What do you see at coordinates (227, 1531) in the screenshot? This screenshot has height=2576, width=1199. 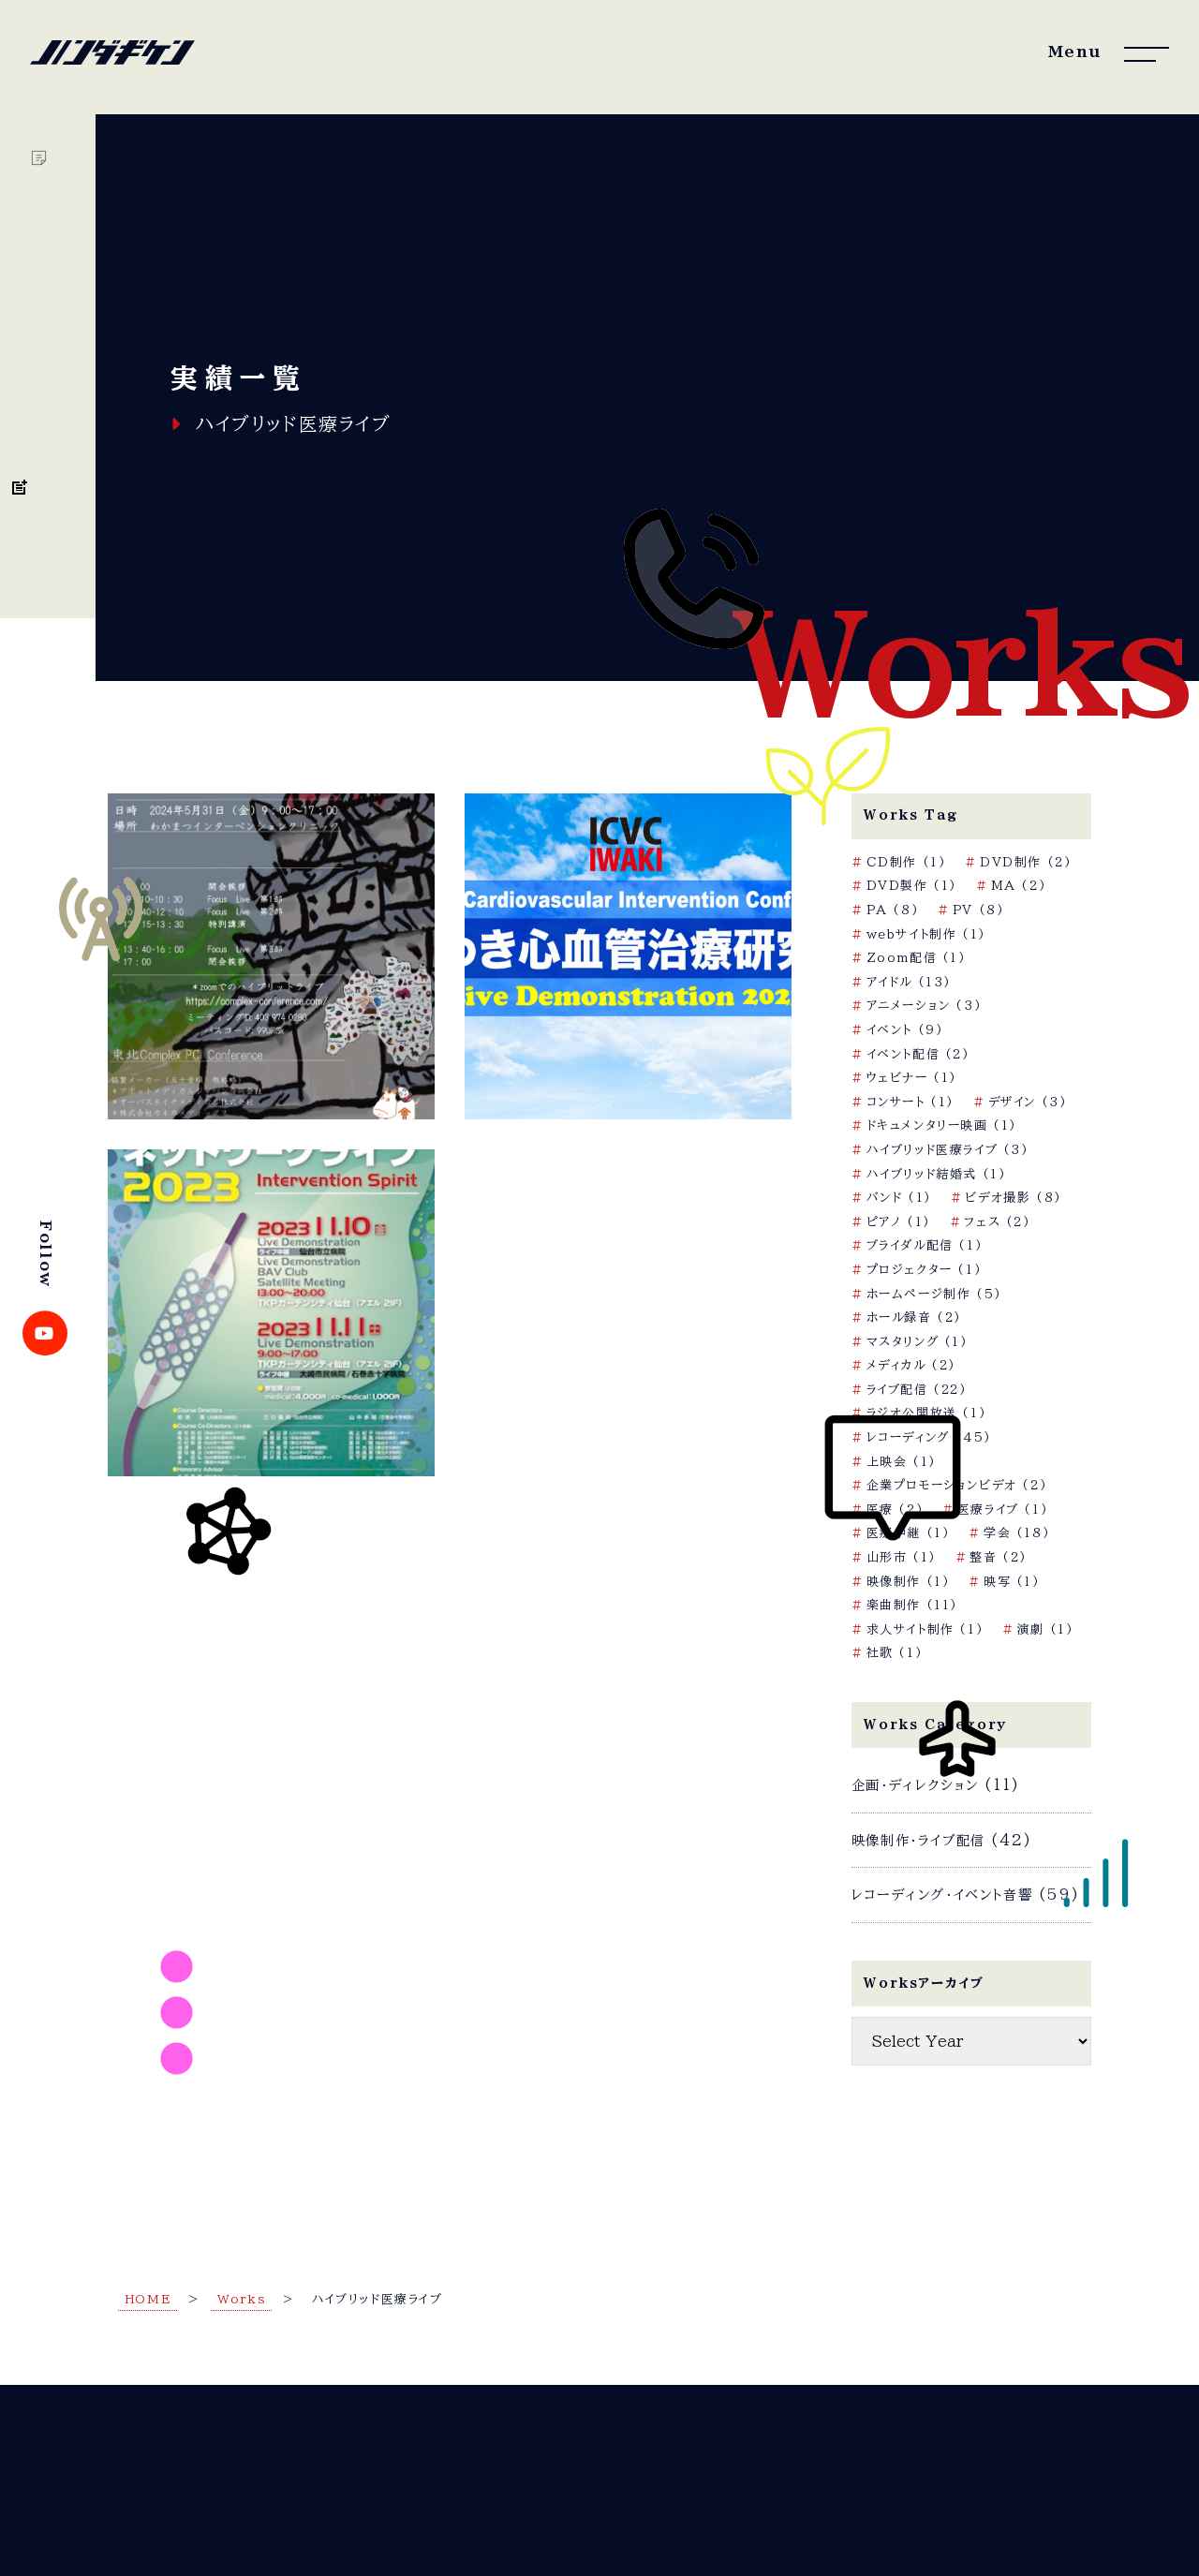 I see `connect to the fediverse network` at bounding box center [227, 1531].